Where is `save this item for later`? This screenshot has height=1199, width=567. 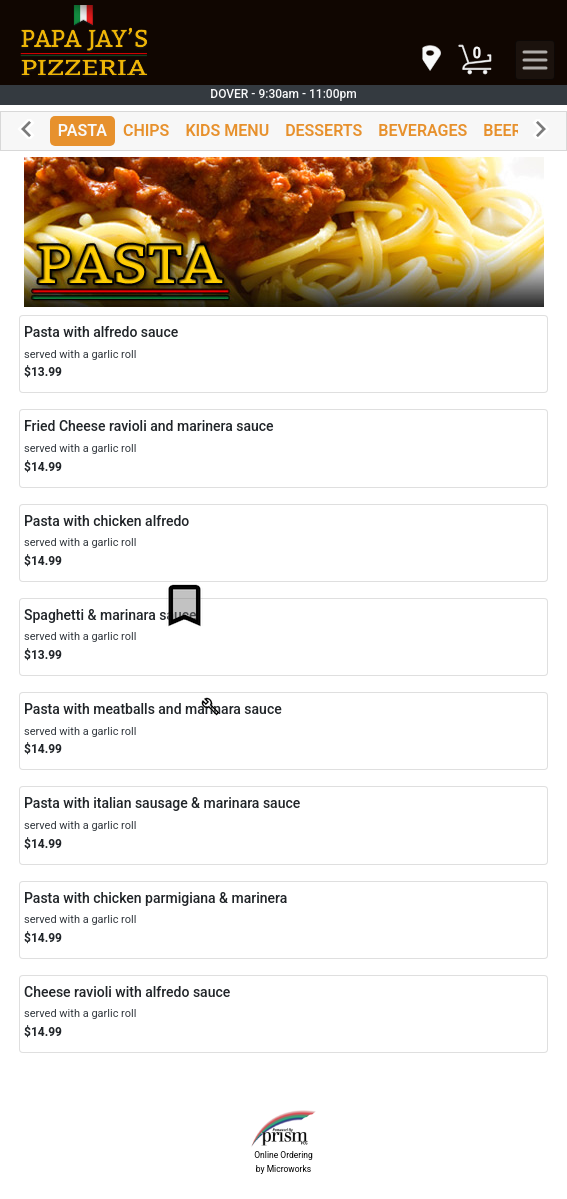 save this item for later is located at coordinates (184, 605).